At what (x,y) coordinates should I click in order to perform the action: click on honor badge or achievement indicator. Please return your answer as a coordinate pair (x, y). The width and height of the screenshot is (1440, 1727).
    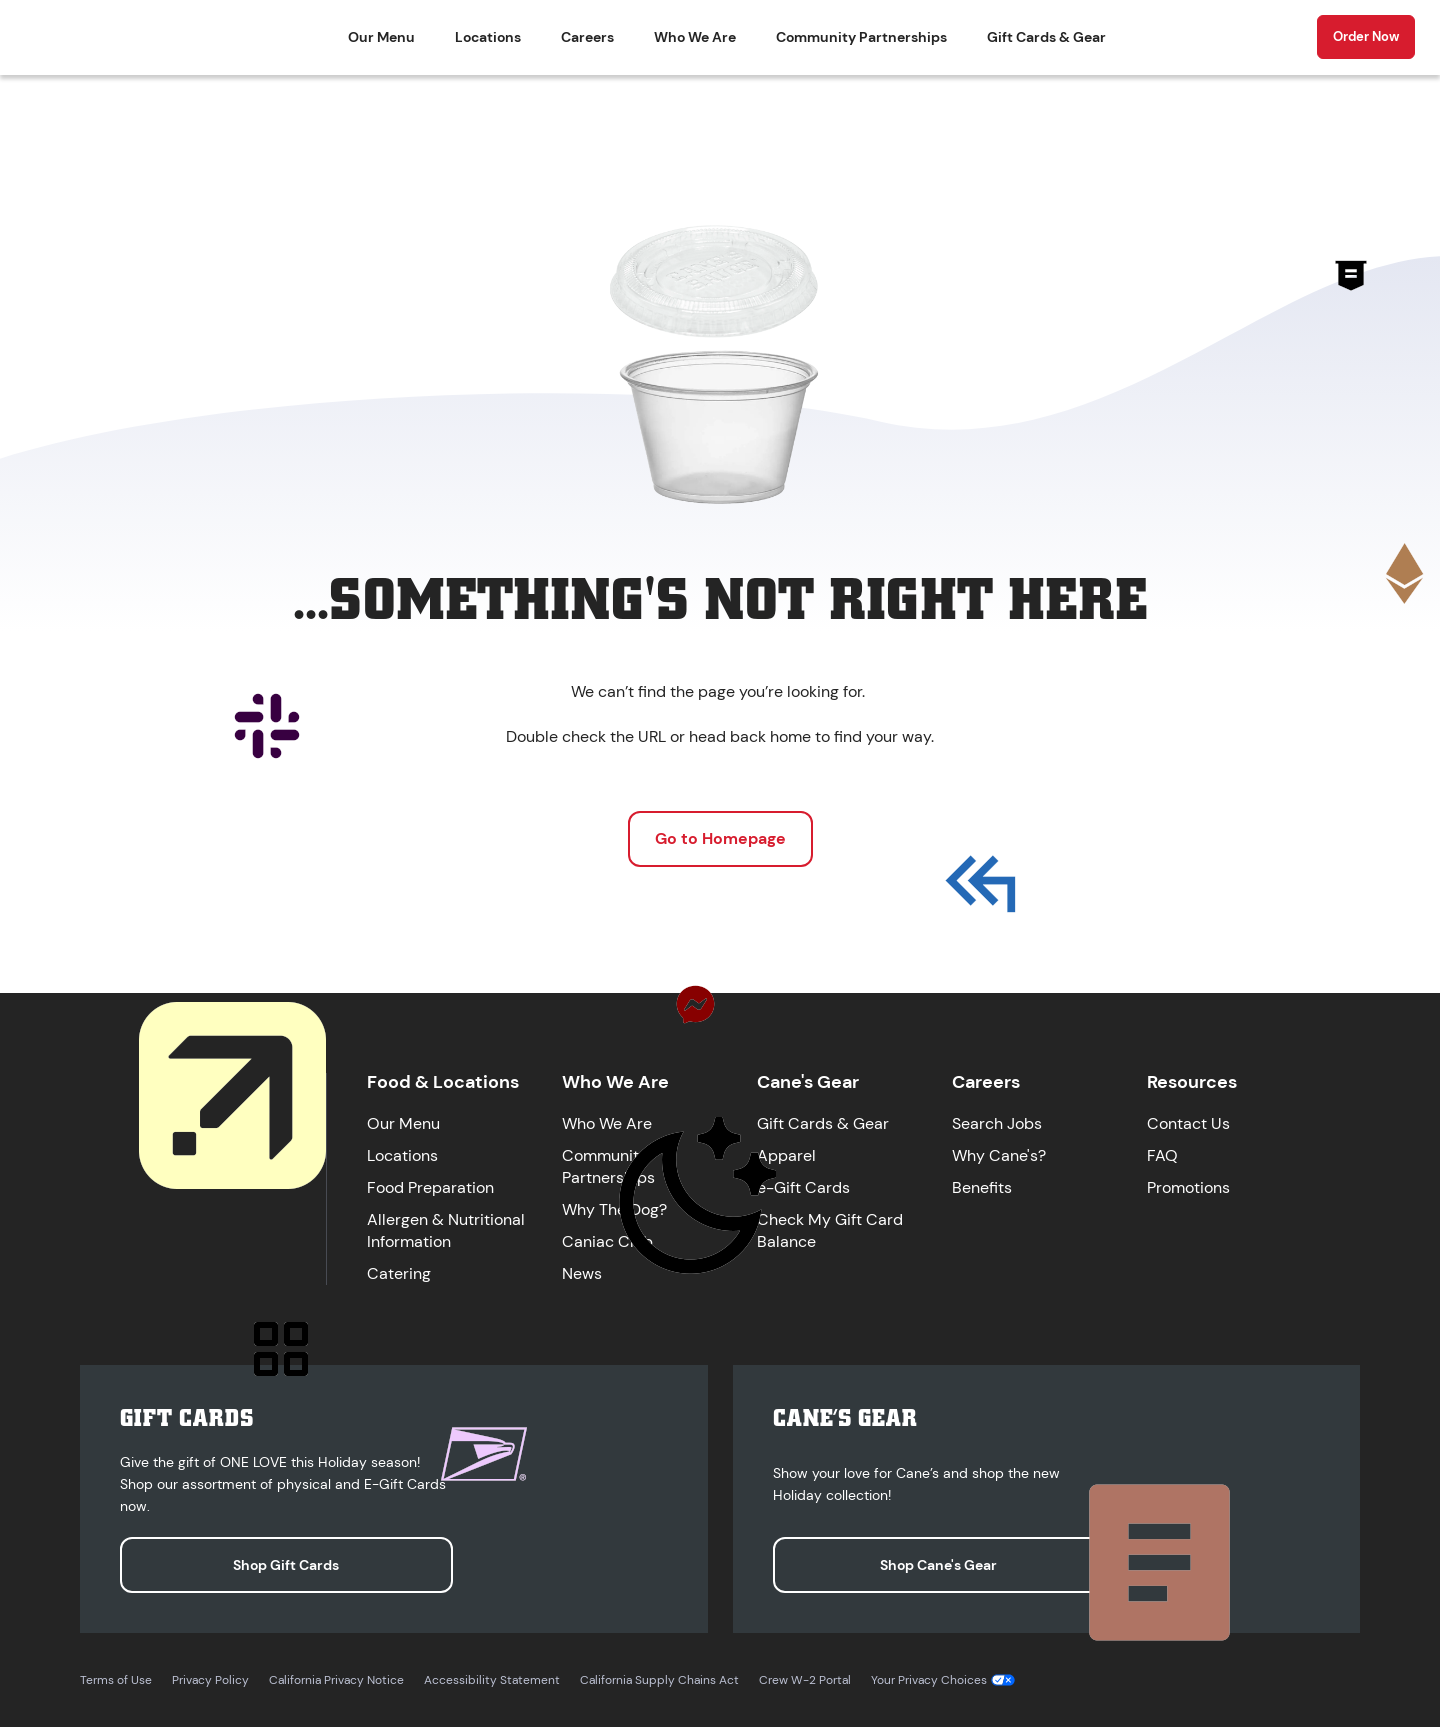
    Looking at the image, I should click on (1351, 275).